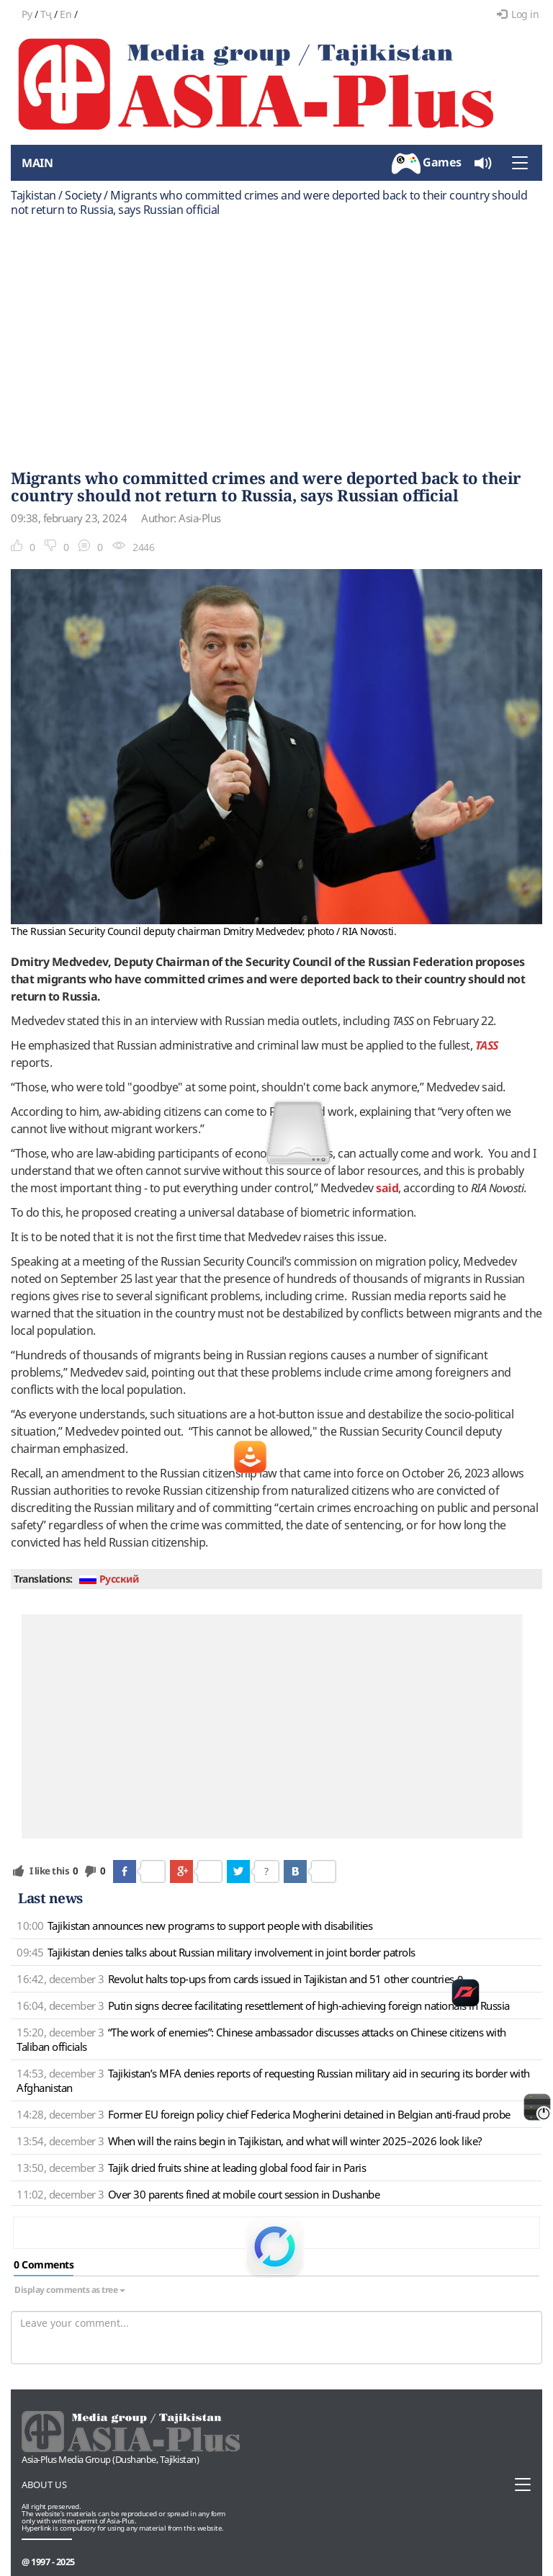 The height and width of the screenshot is (2576, 553). Describe the element at coordinates (465, 1993) in the screenshot. I see `launch need for speed payback` at that location.